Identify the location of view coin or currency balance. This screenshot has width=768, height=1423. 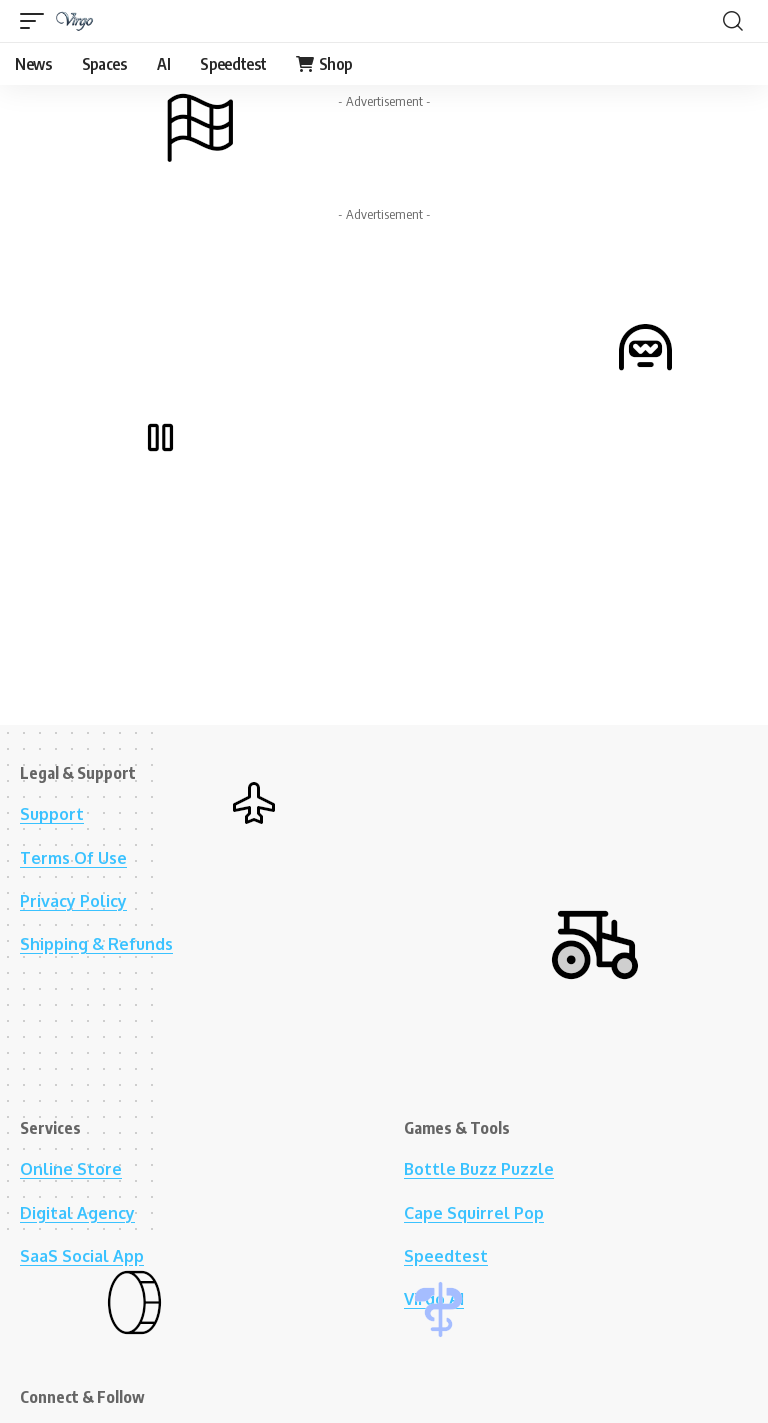
(134, 1302).